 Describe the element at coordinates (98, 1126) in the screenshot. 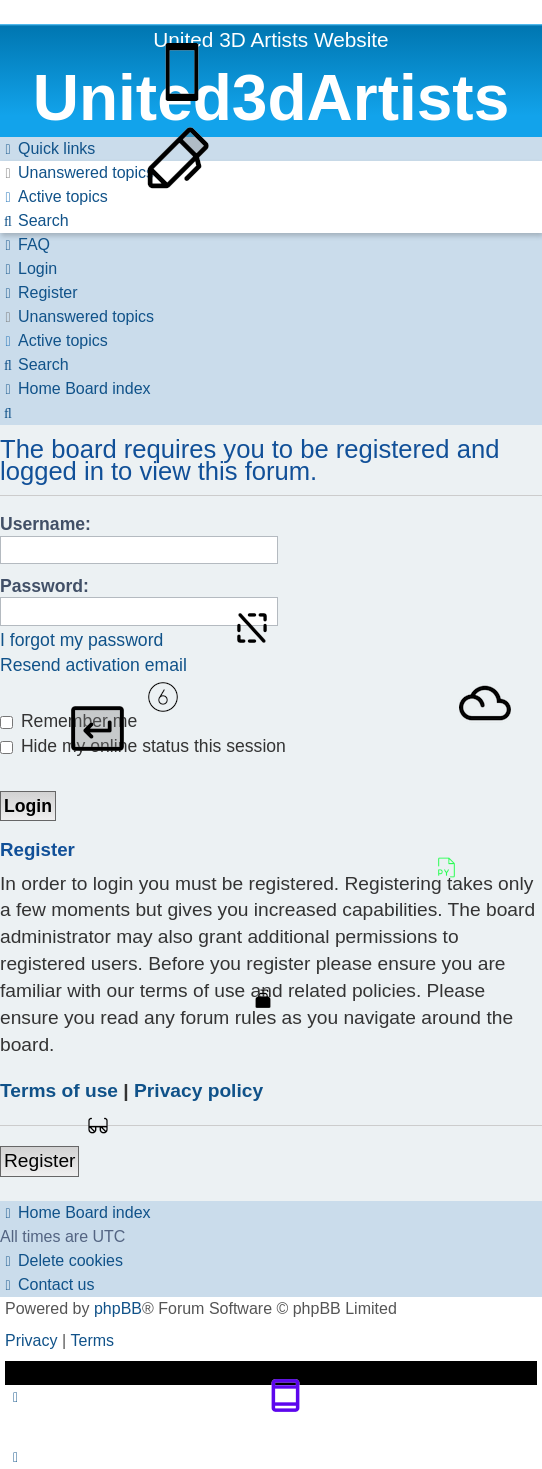

I see `toggle cool or incognito mode` at that location.